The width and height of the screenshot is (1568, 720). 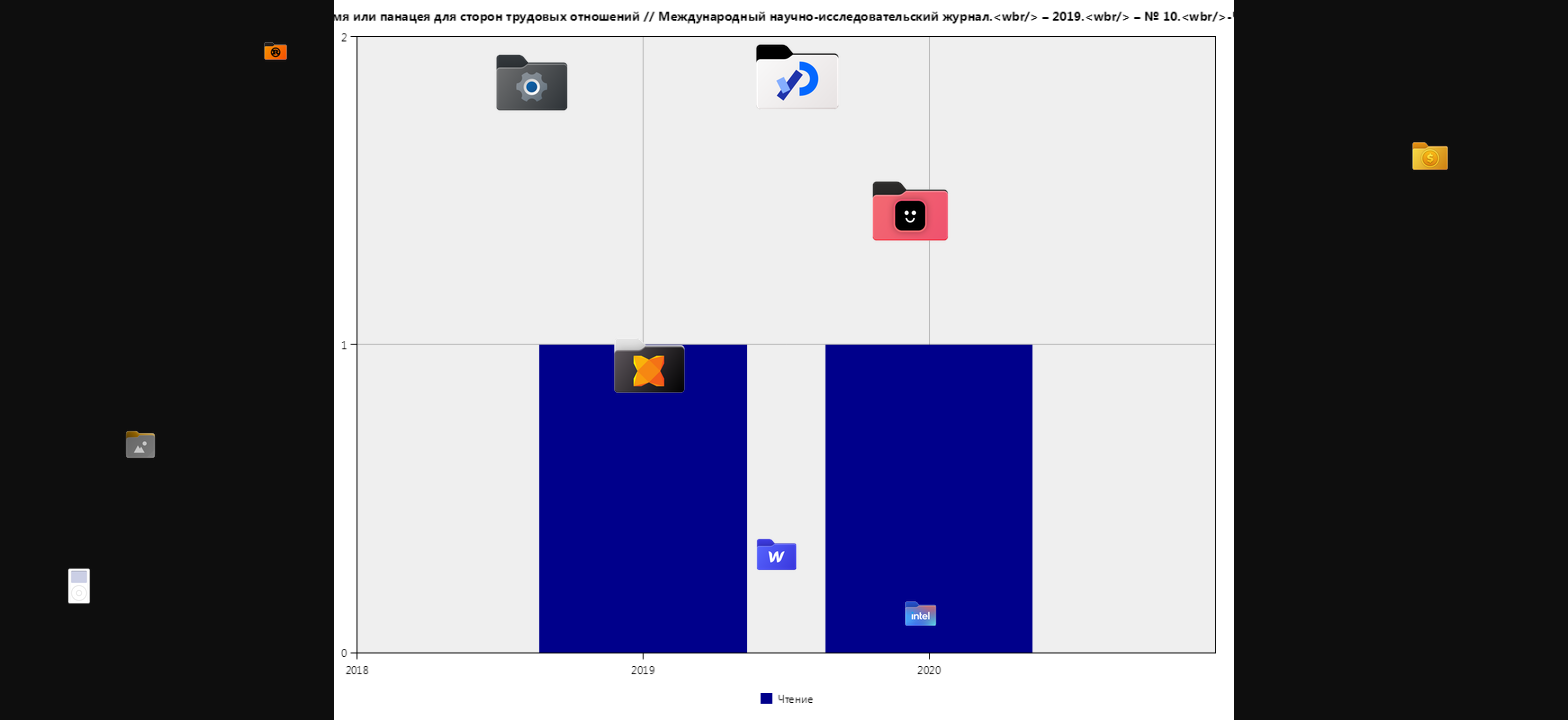 What do you see at coordinates (140, 444) in the screenshot?
I see `open your pictures folder` at bounding box center [140, 444].